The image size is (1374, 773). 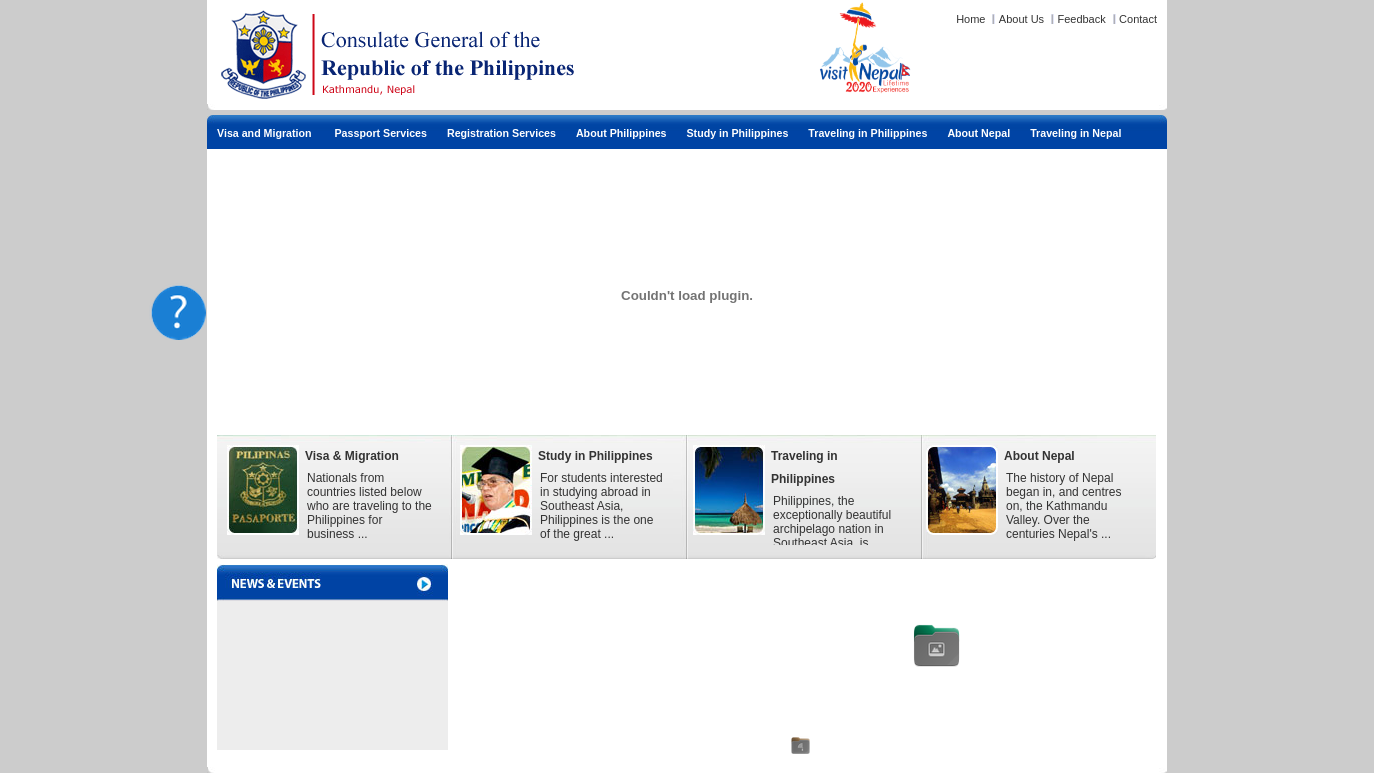 I want to click on indicates help or additional information is available, so click(x=177, y=311).